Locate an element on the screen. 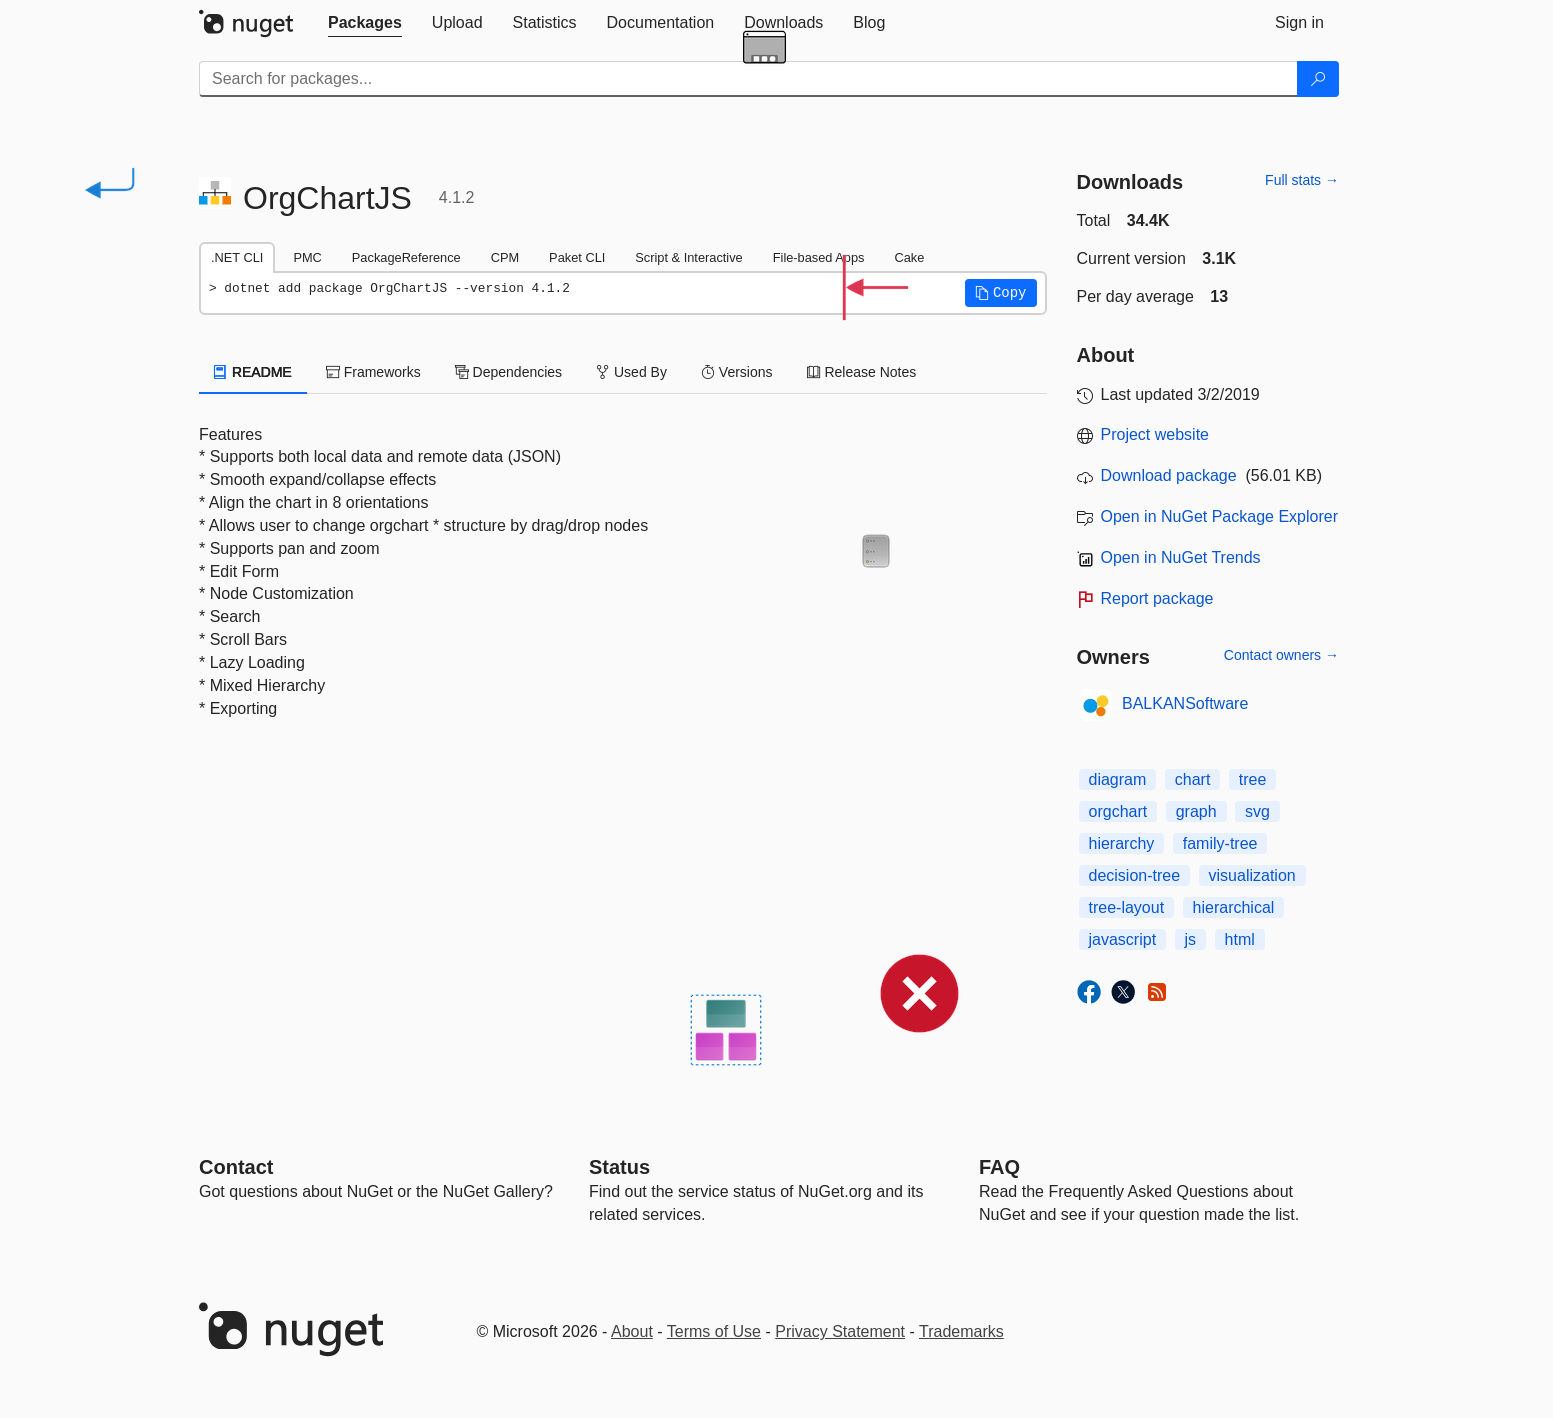  cancel the current action or operation is located at coordinates (919, 993).